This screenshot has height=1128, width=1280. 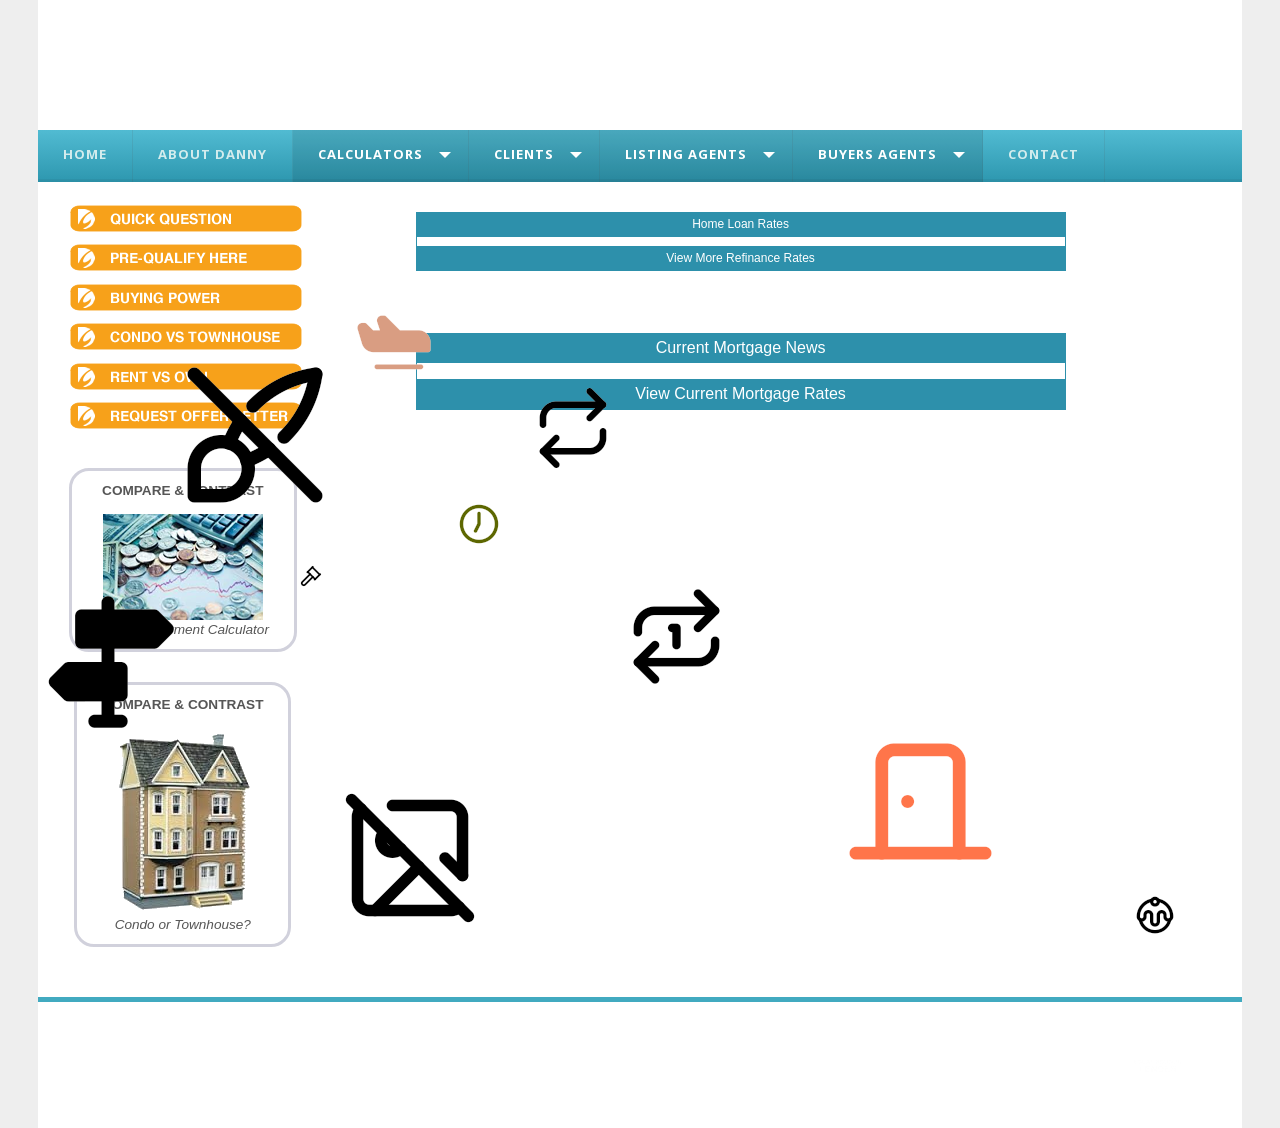 What do you see at coordinates (394, 340) in the screenshot?
I see `indicates flight mode is active` at bounding box center [394, 340].